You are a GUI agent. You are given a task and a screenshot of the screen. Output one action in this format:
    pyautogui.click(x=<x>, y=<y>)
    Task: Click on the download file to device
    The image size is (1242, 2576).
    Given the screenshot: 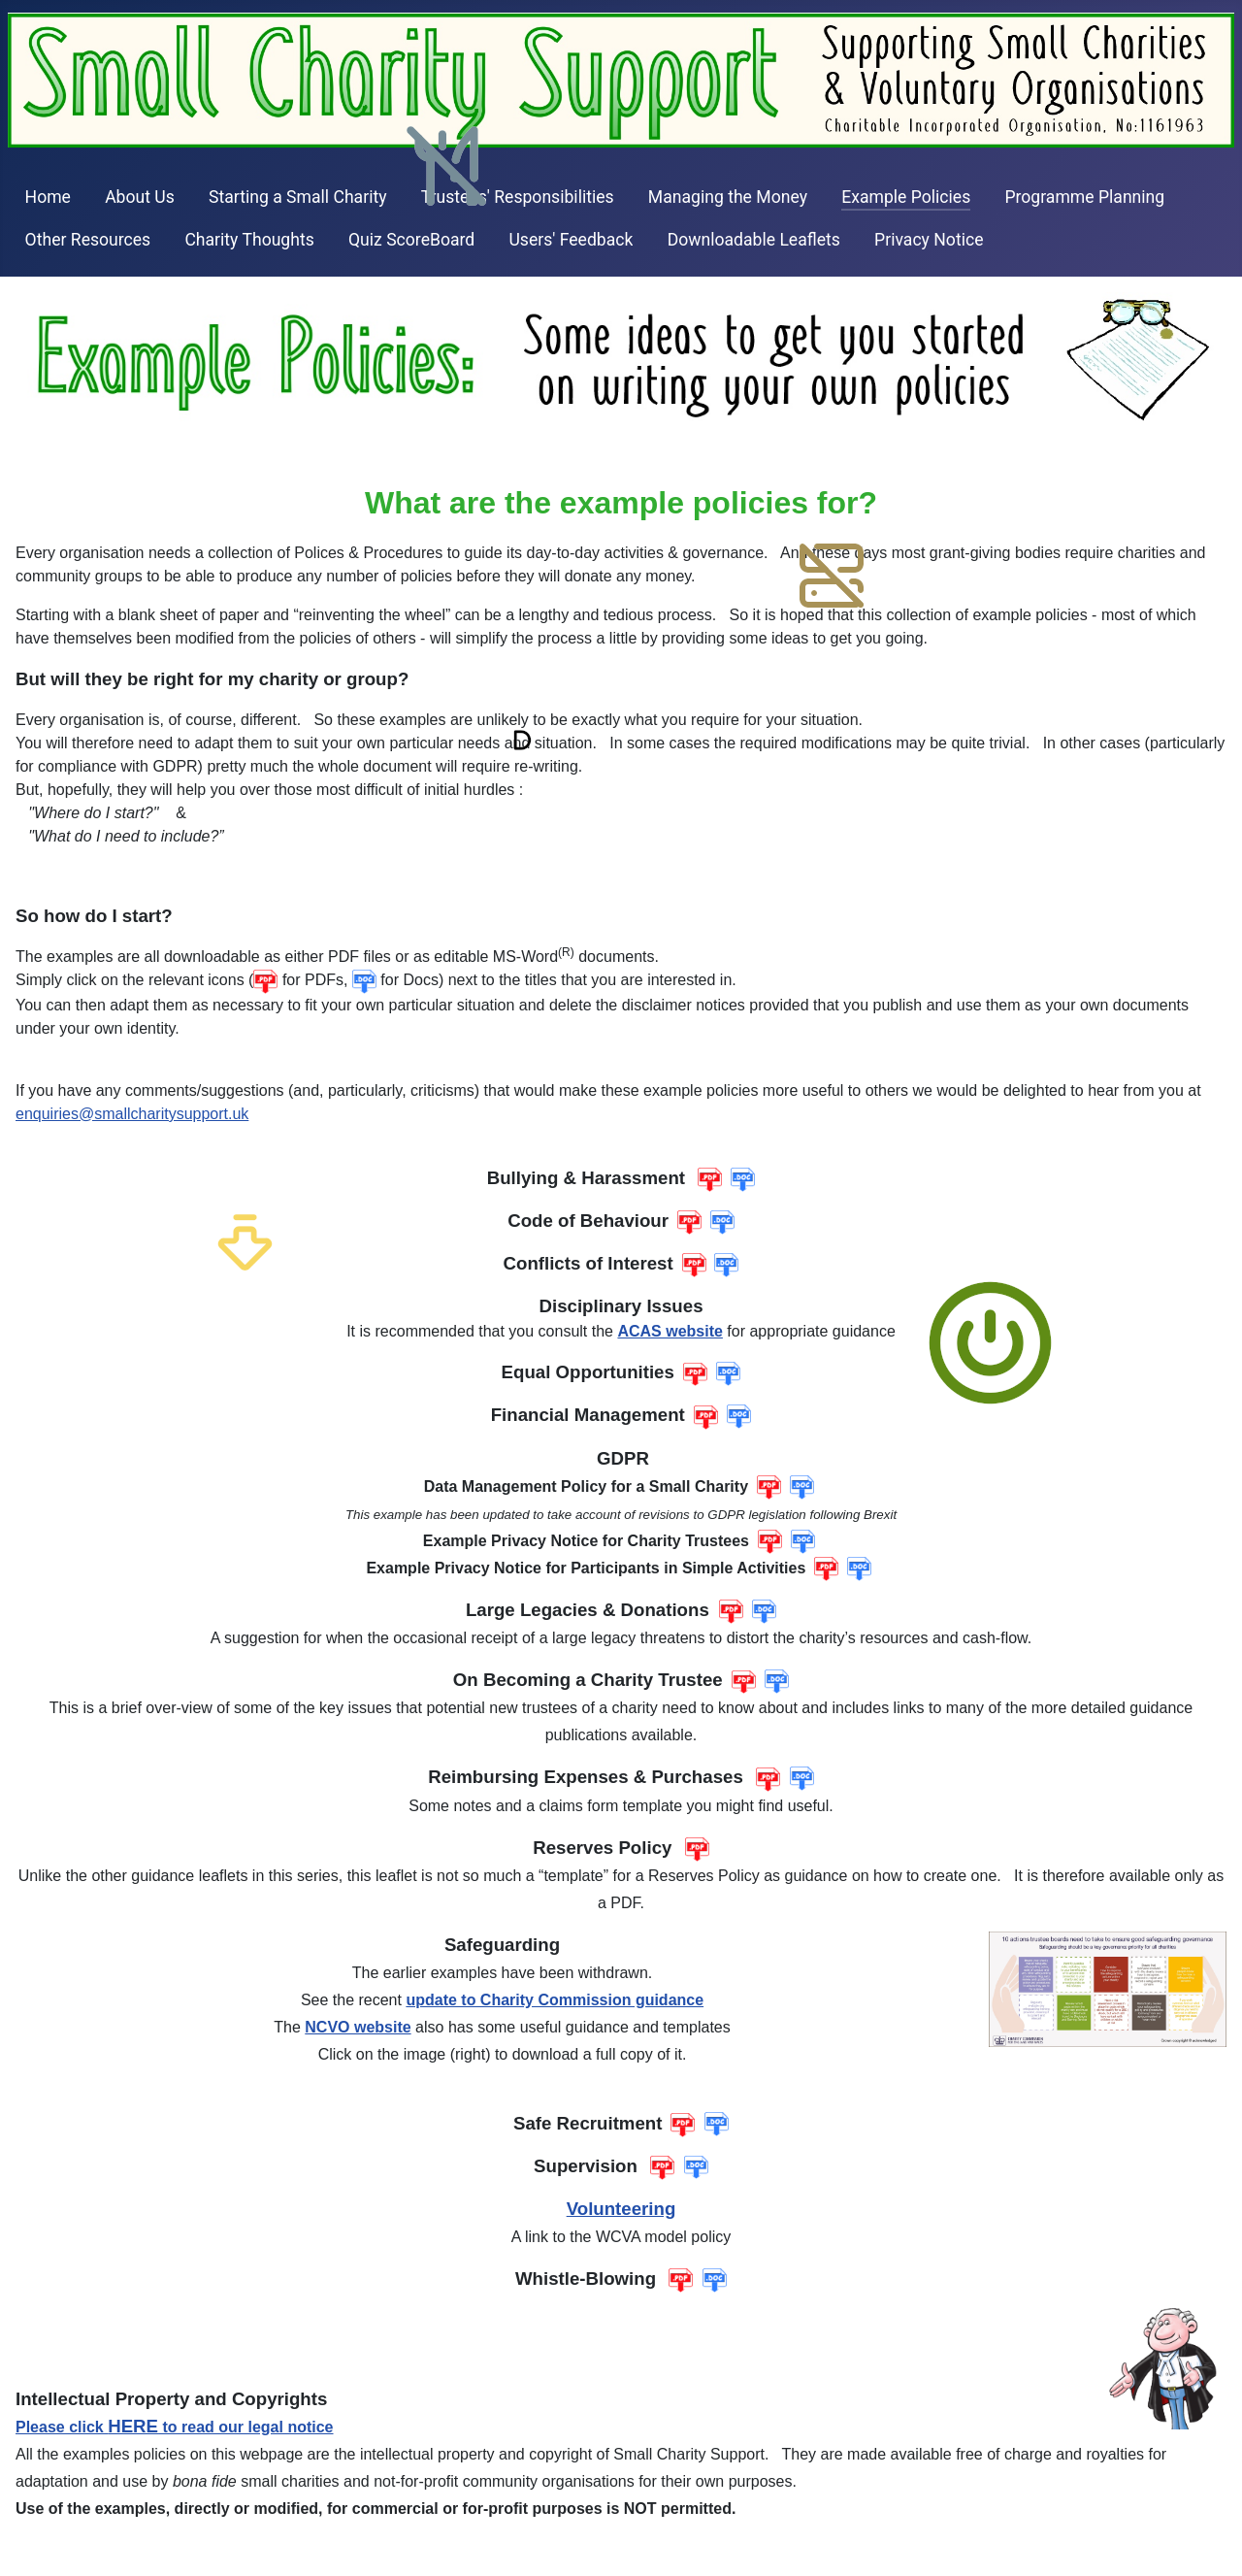 What is the action you would take?
    pyautogui.click(x=245, y=1240)
    